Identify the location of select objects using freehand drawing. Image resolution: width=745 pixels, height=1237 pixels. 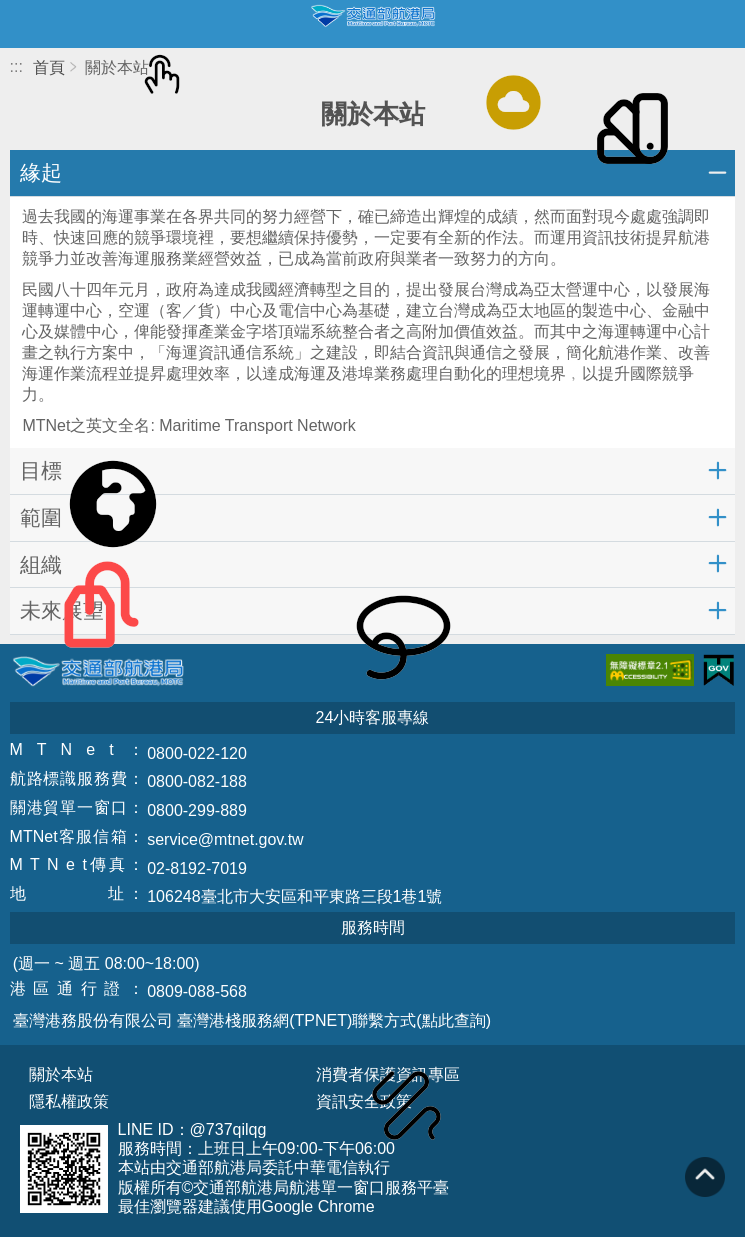
(403, 632).